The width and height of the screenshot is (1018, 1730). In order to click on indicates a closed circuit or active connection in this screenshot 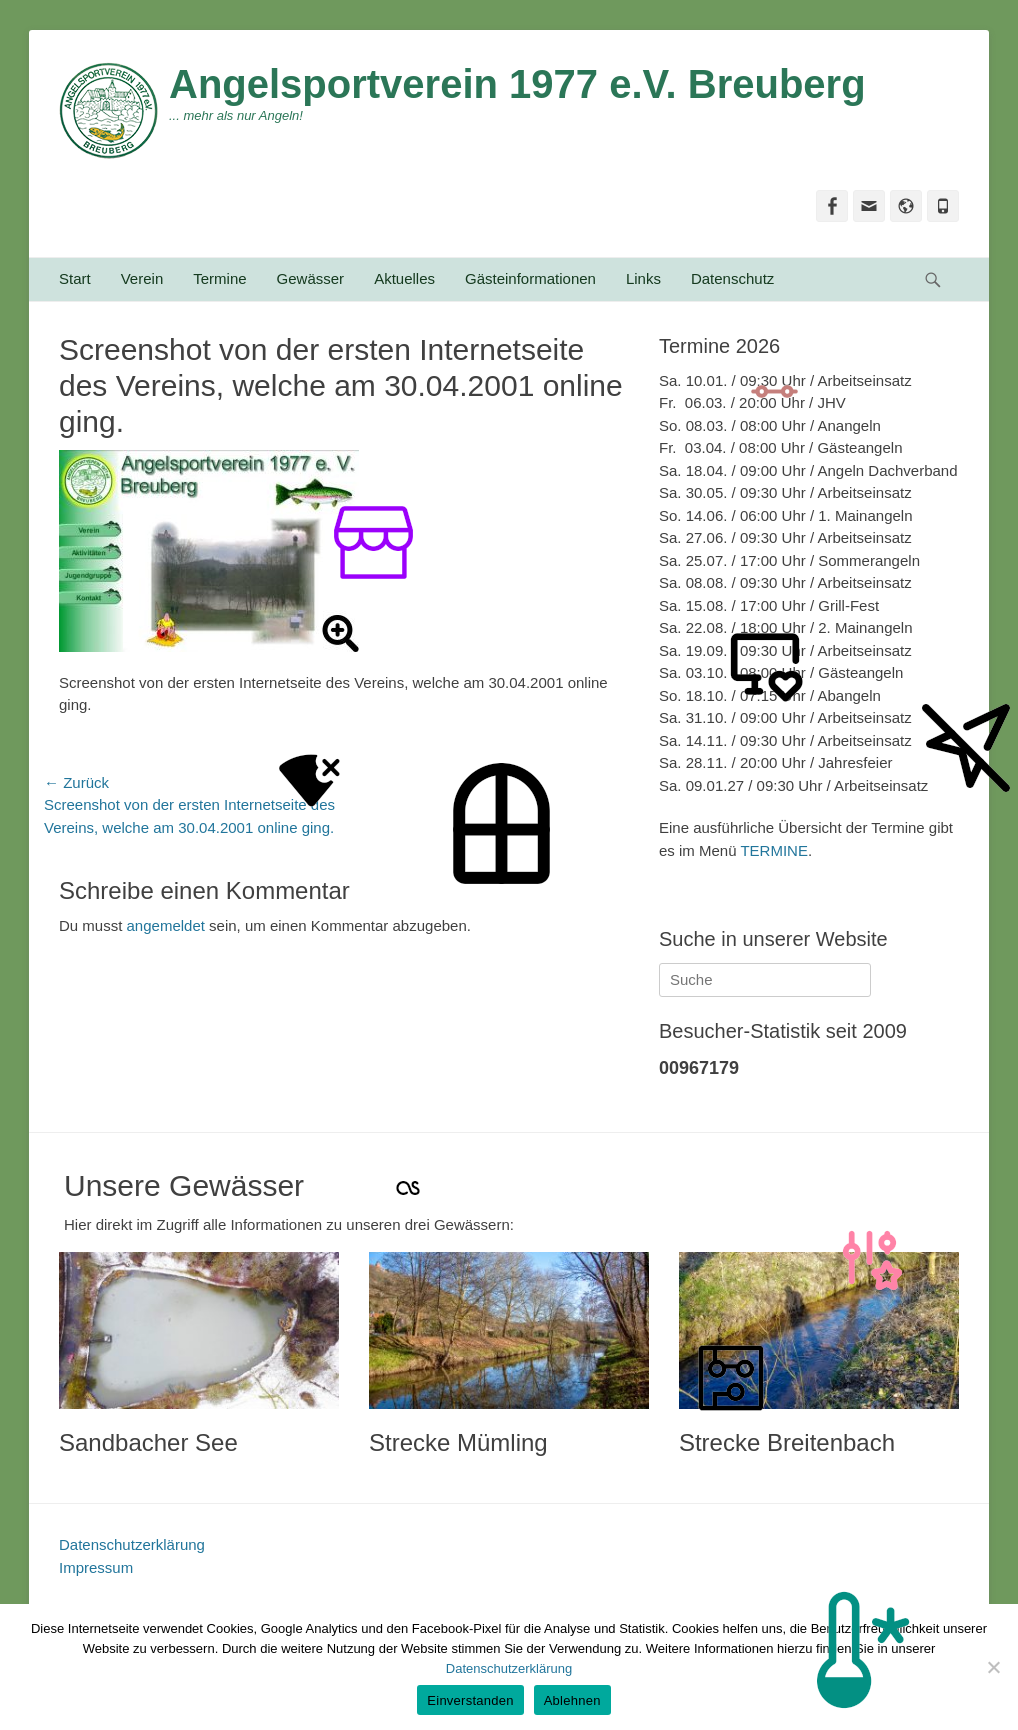, I will do `click(774, 391)`.